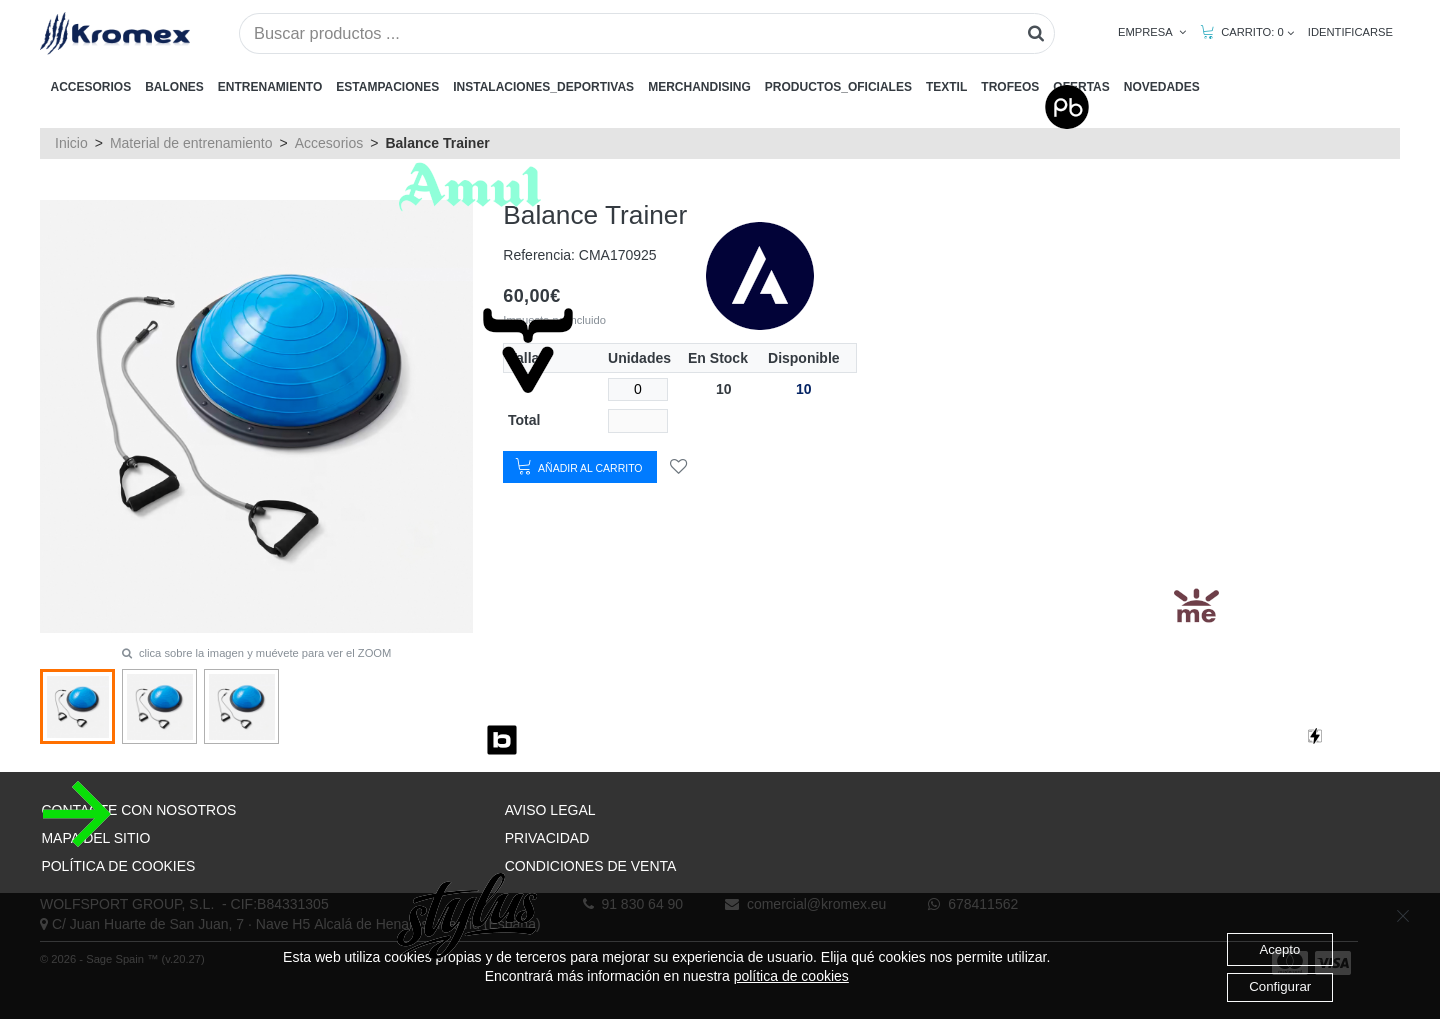  Describe the element at coordinates (760, 276) in the screenshot. I see `astra company logo` at that location.